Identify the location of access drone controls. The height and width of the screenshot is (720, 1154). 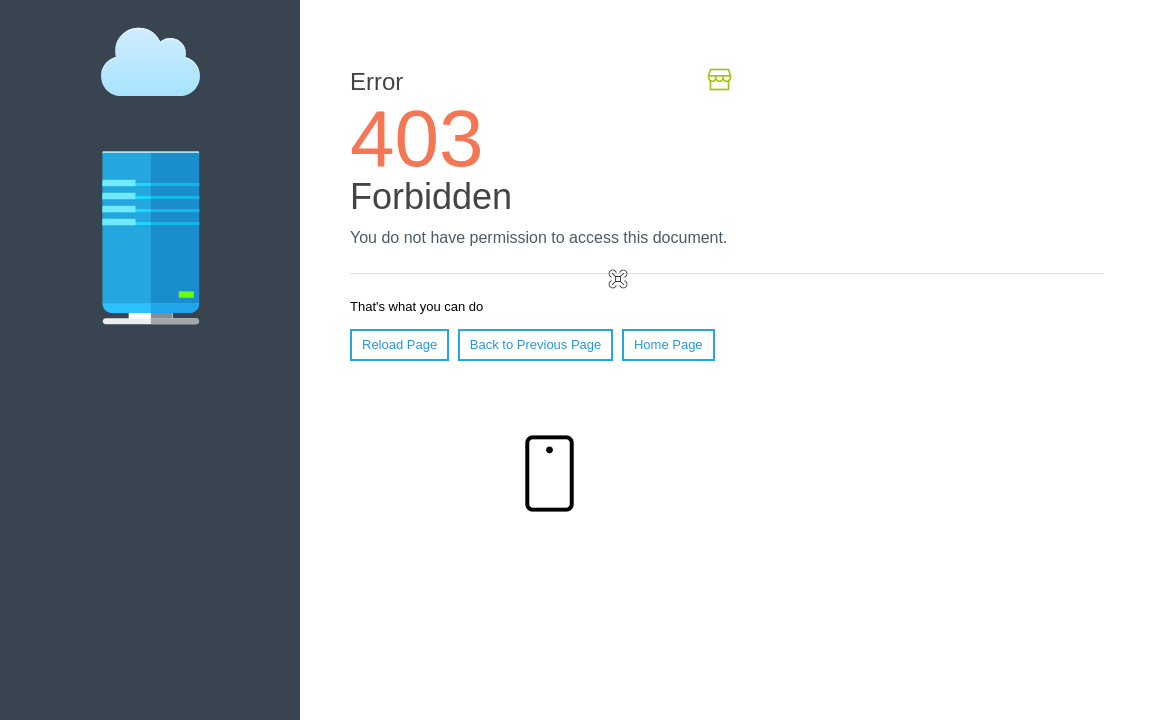
(618, 279).